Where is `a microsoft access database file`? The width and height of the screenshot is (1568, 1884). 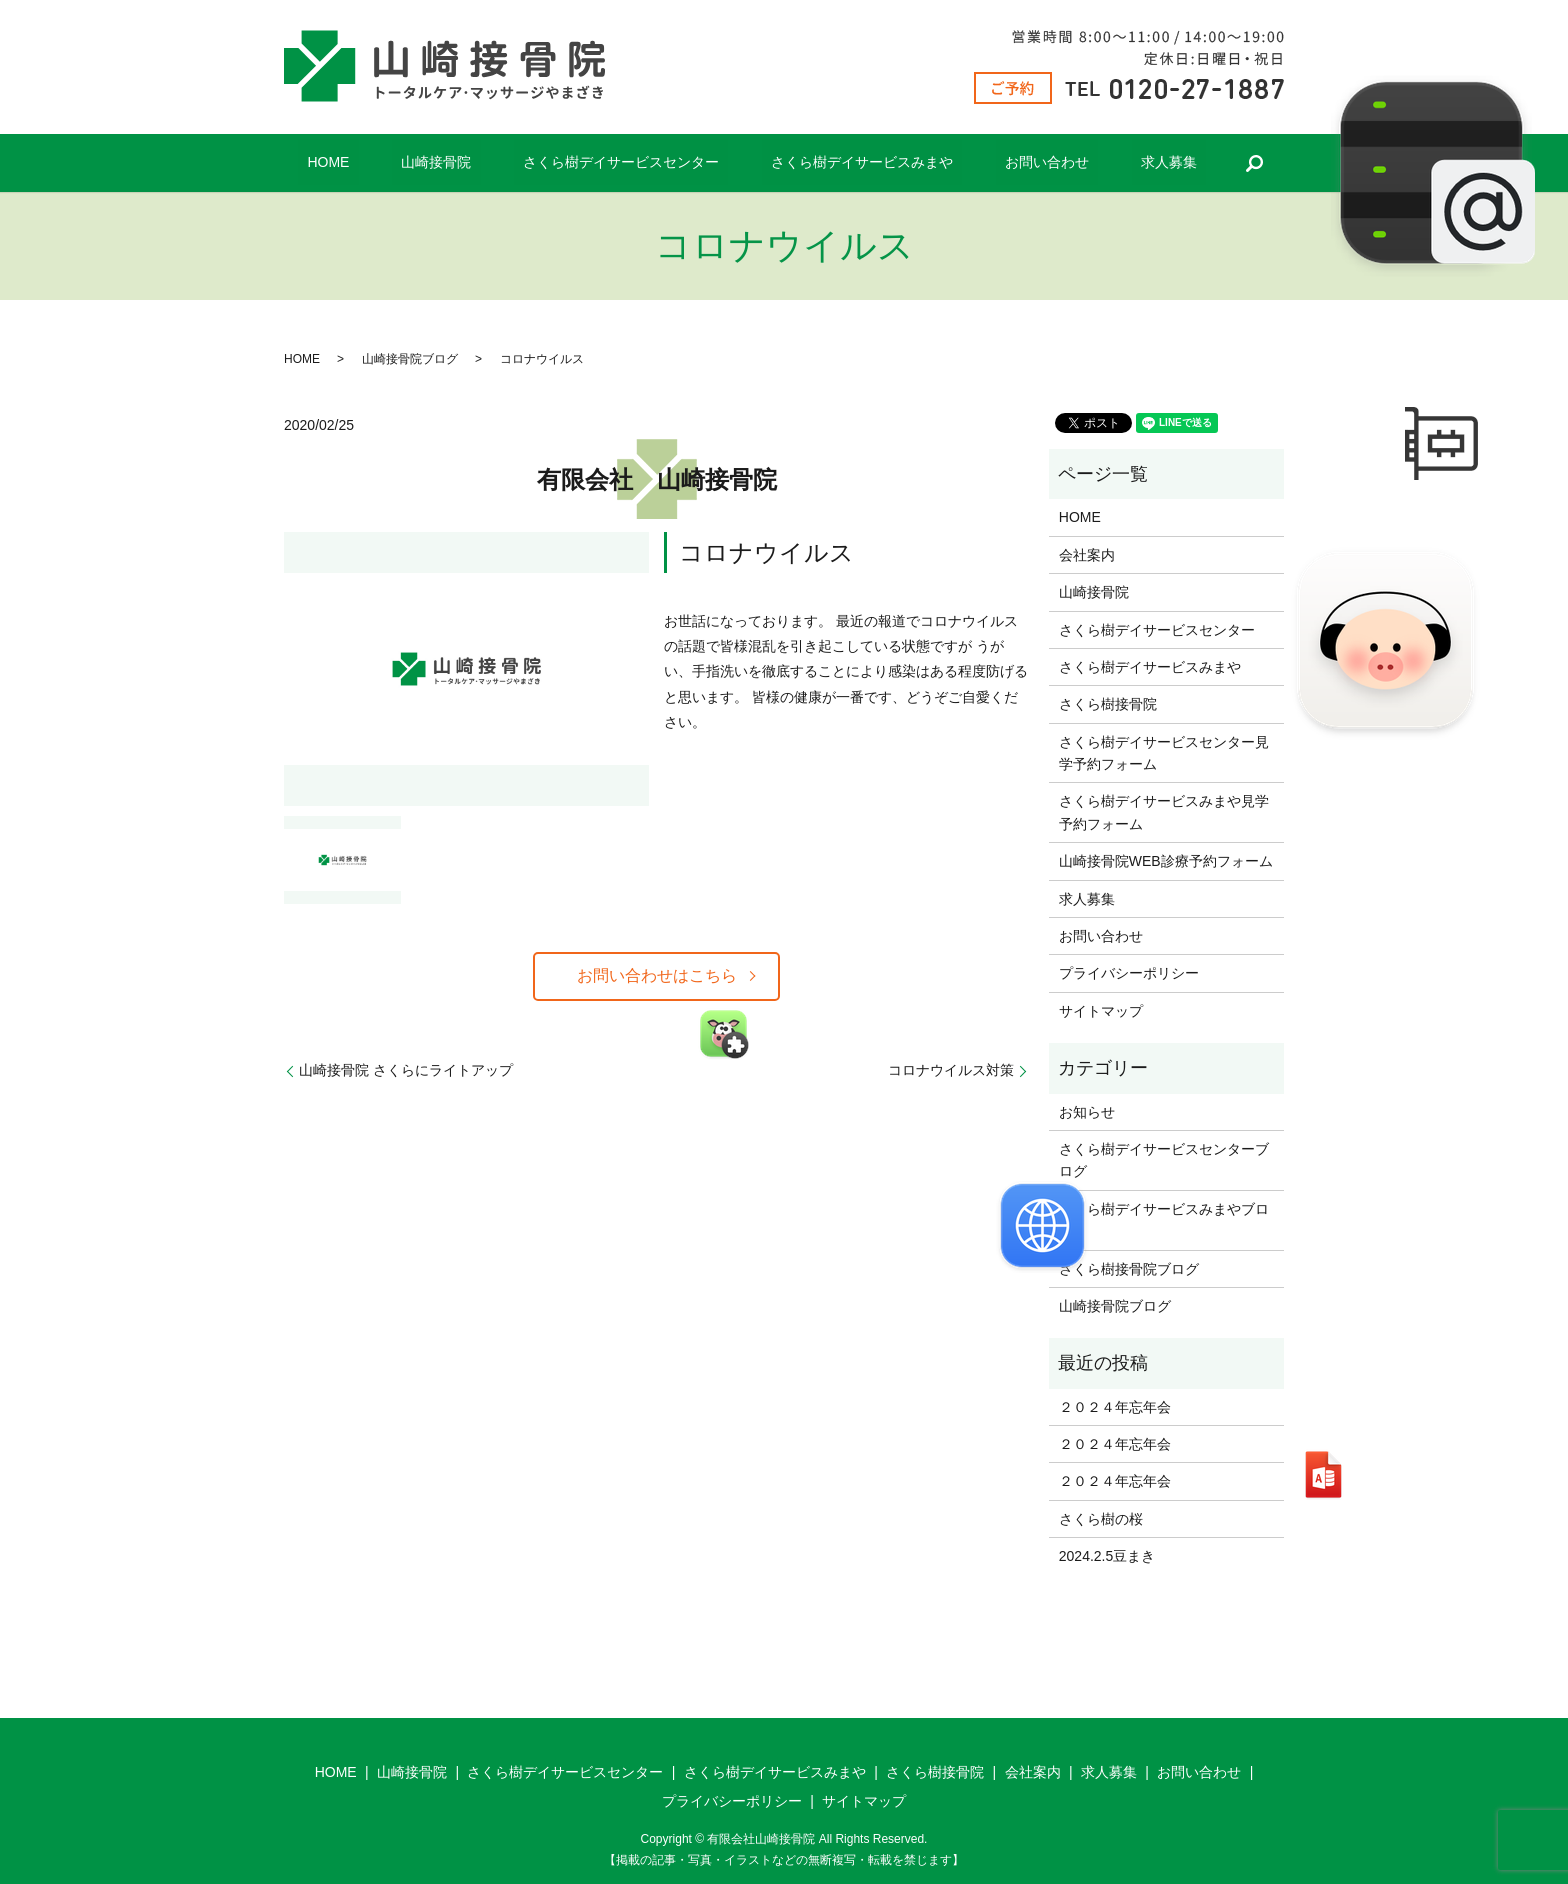
a microsoft access database file is located at coordinates (1323, 1474).